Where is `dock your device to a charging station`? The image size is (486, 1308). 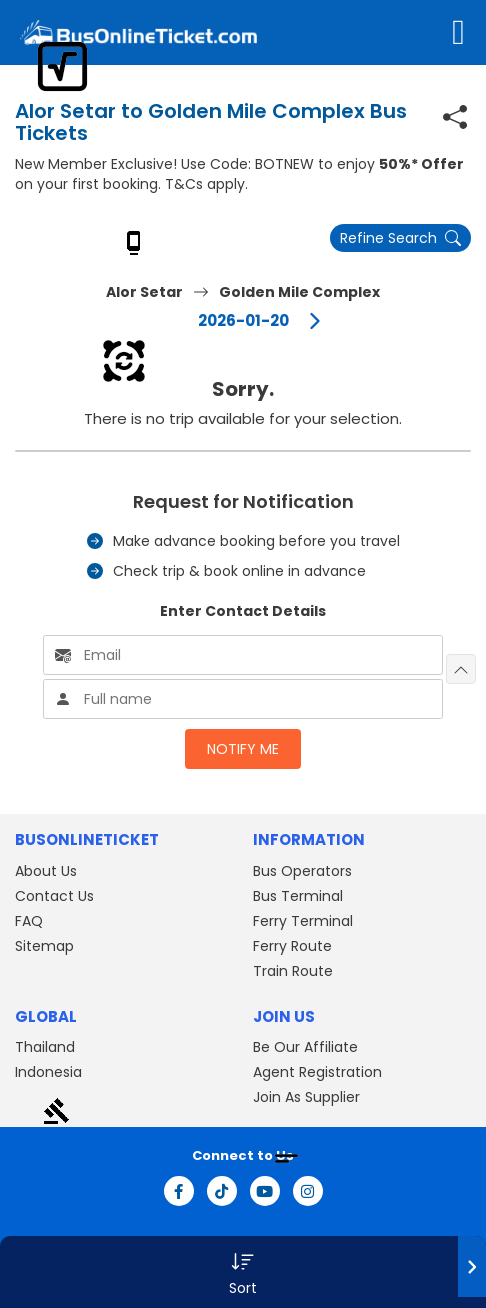
dock your device to a charging station is located at coordinates (134, 243).